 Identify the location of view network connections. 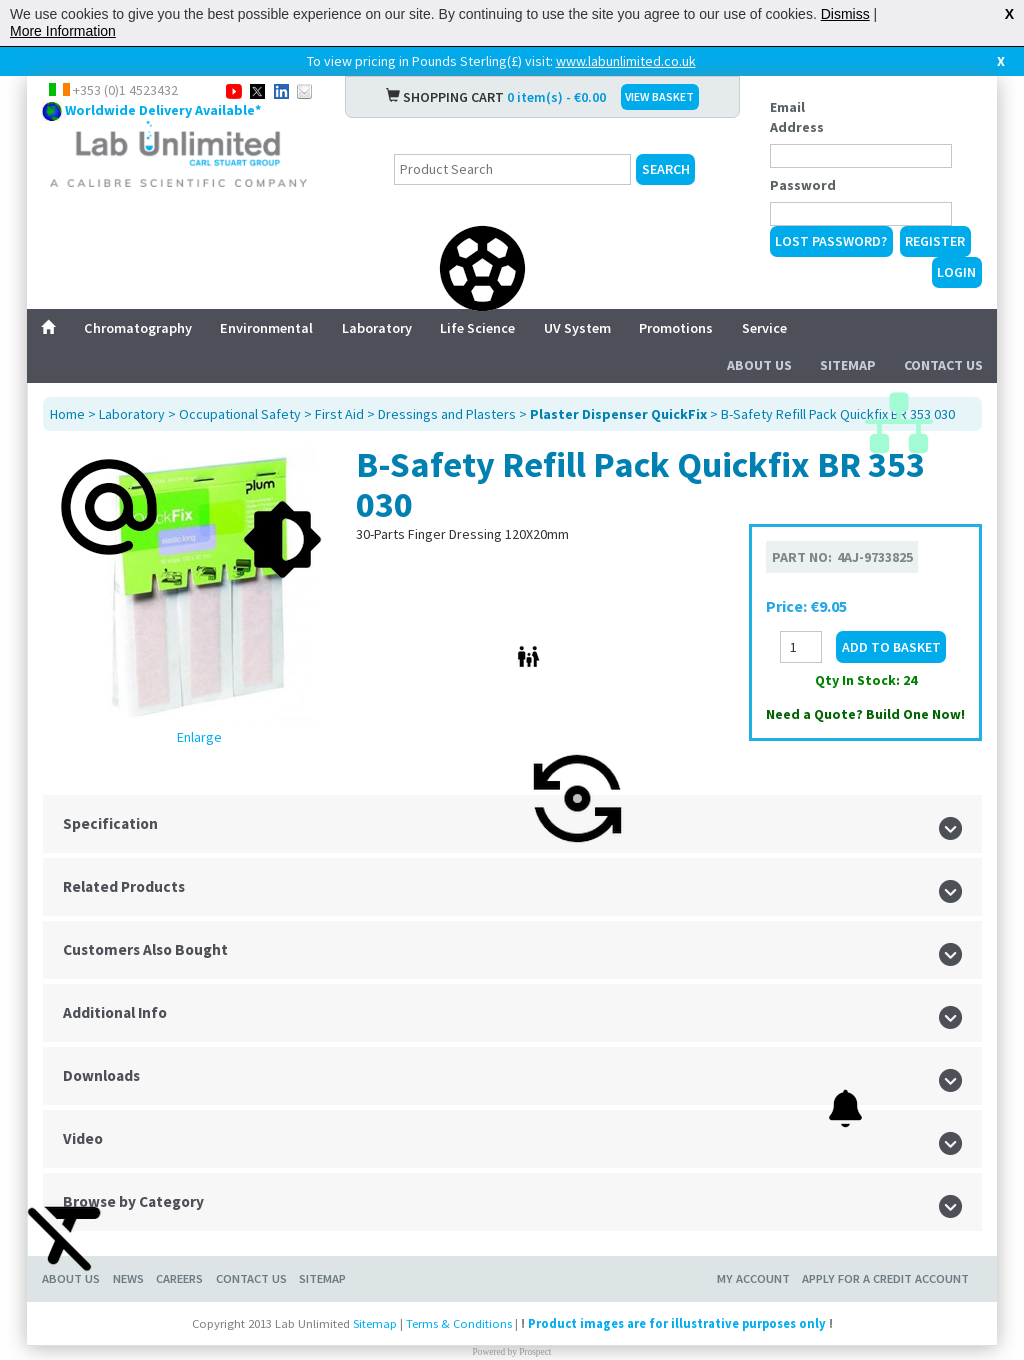
(899, 424).